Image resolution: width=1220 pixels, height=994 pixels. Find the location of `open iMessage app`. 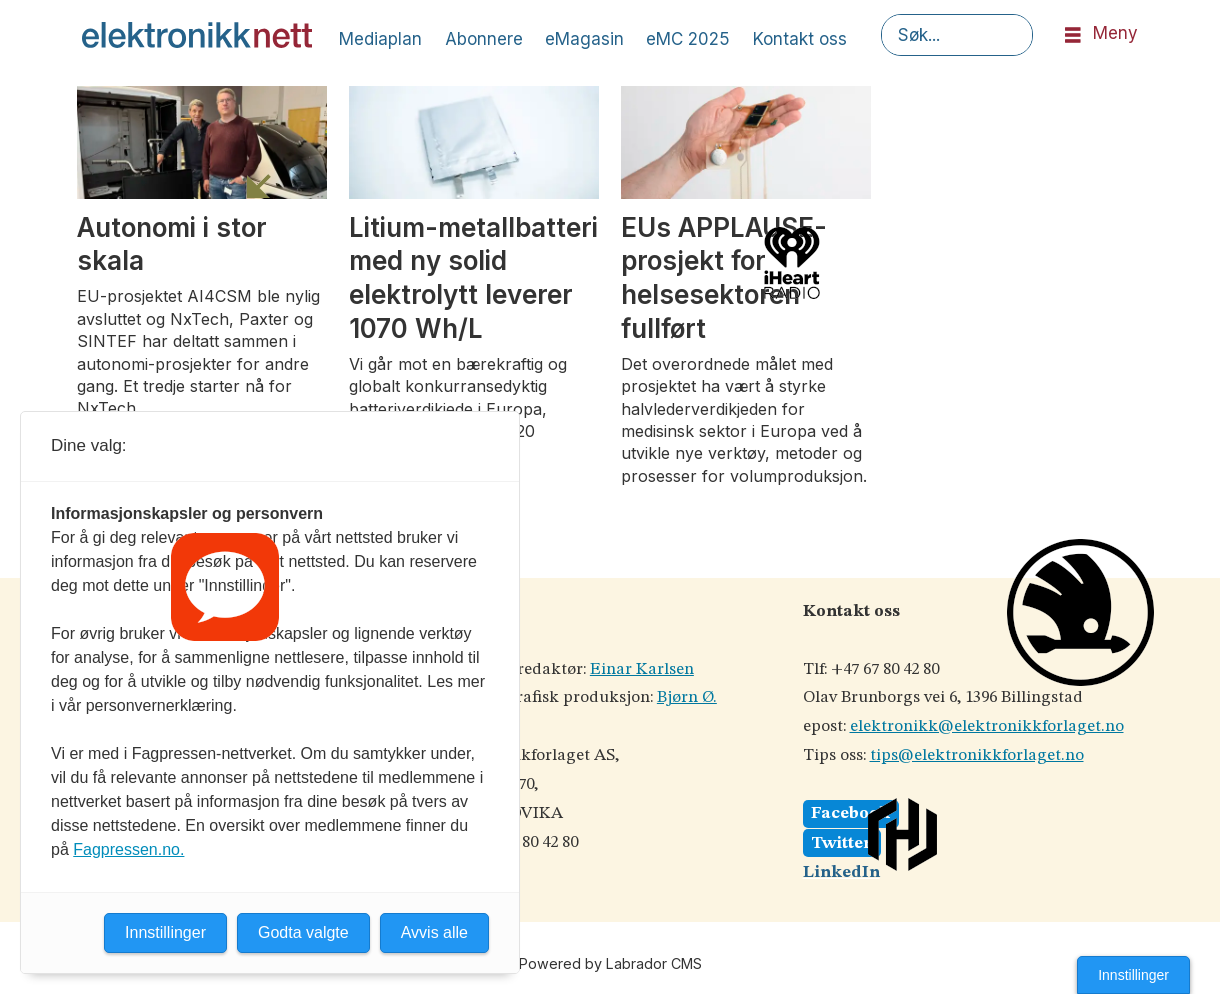

open iMessage app is located at coordinates (225, 587).